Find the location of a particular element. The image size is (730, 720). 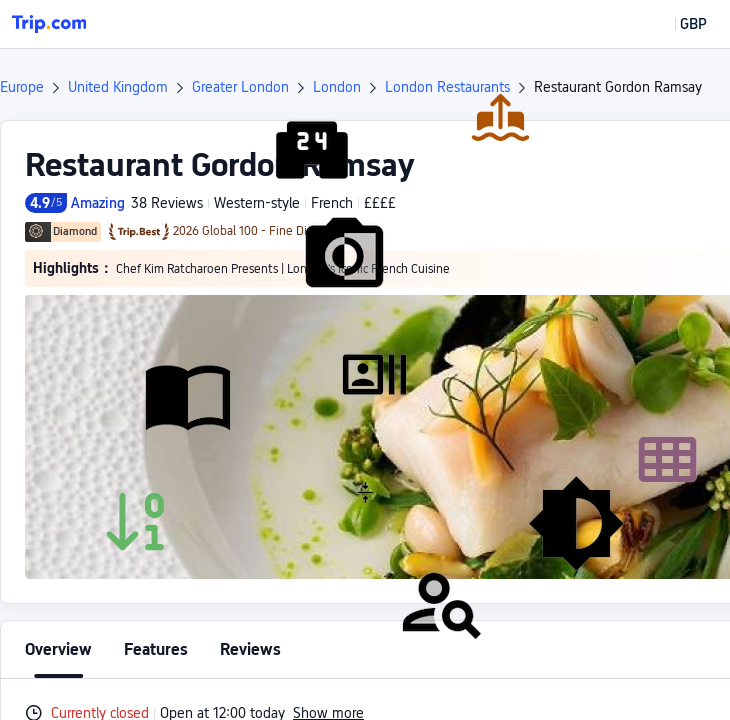

open app grid or launcher is located at coordinates (667, 459).